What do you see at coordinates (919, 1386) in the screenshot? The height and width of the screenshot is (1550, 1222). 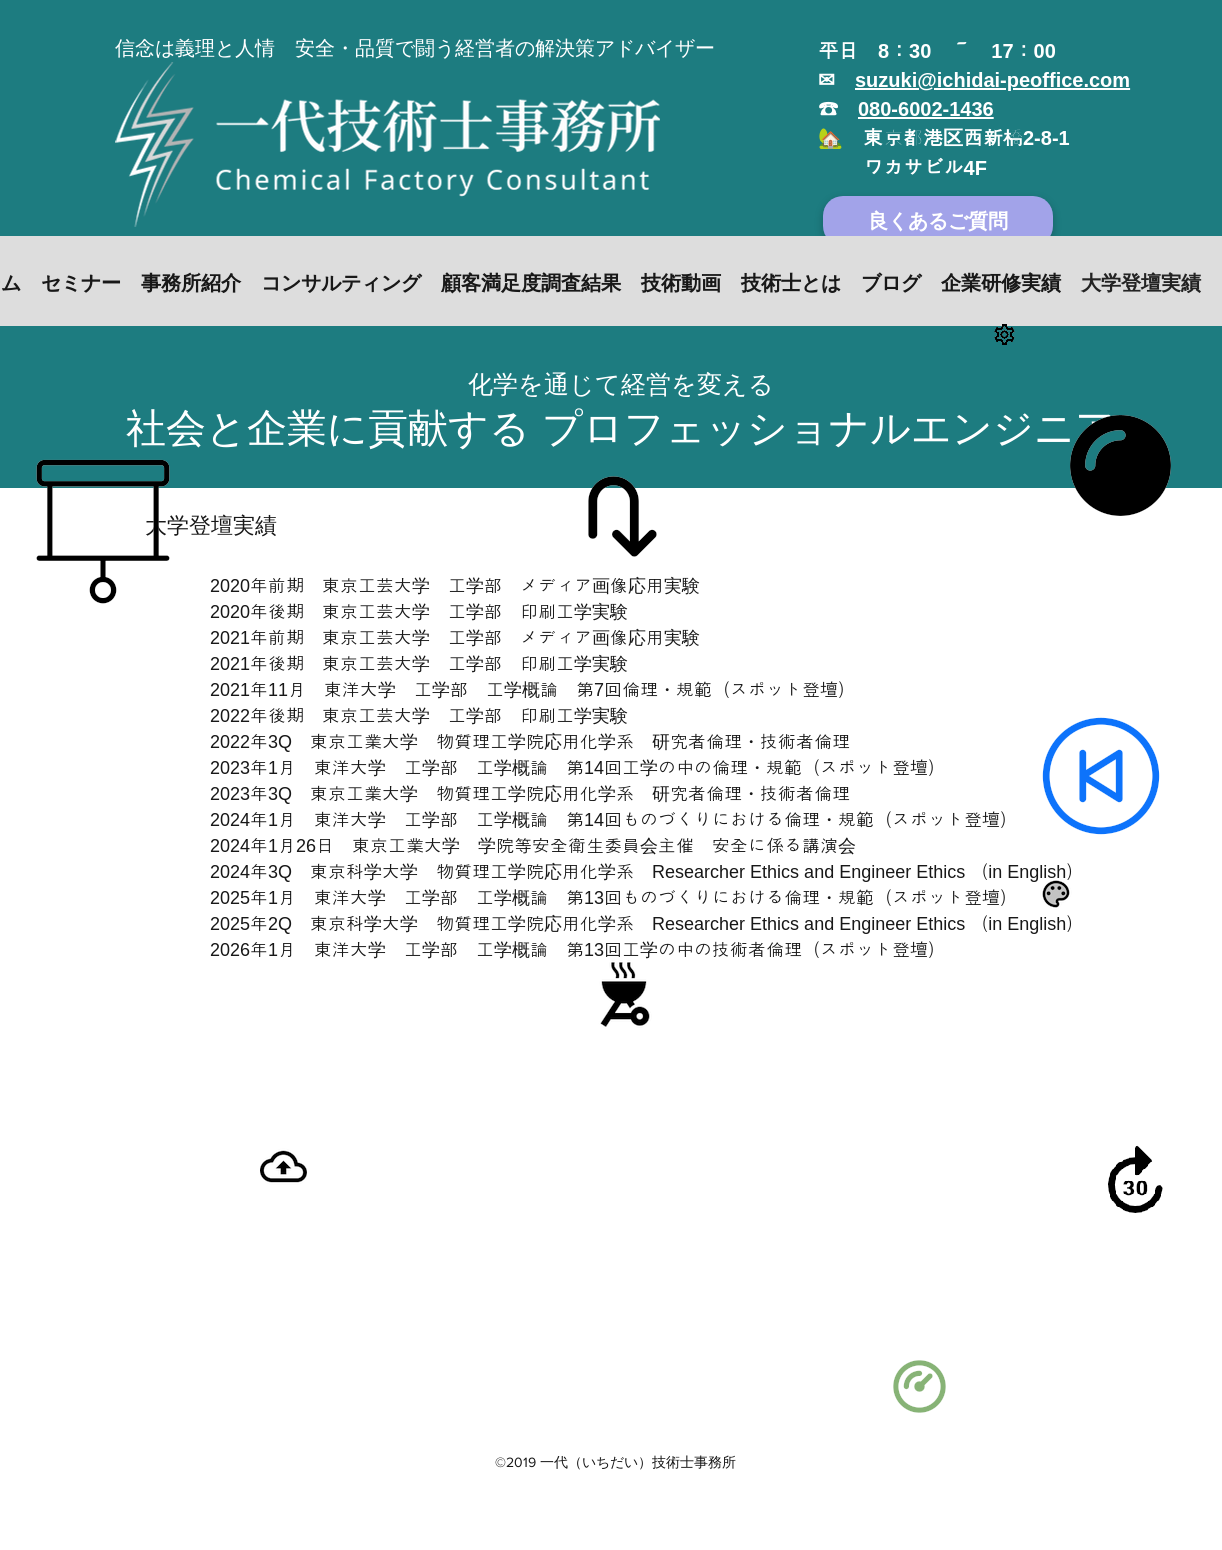 I see `view performance metrics or speed` at bounding box center [919, 1386].